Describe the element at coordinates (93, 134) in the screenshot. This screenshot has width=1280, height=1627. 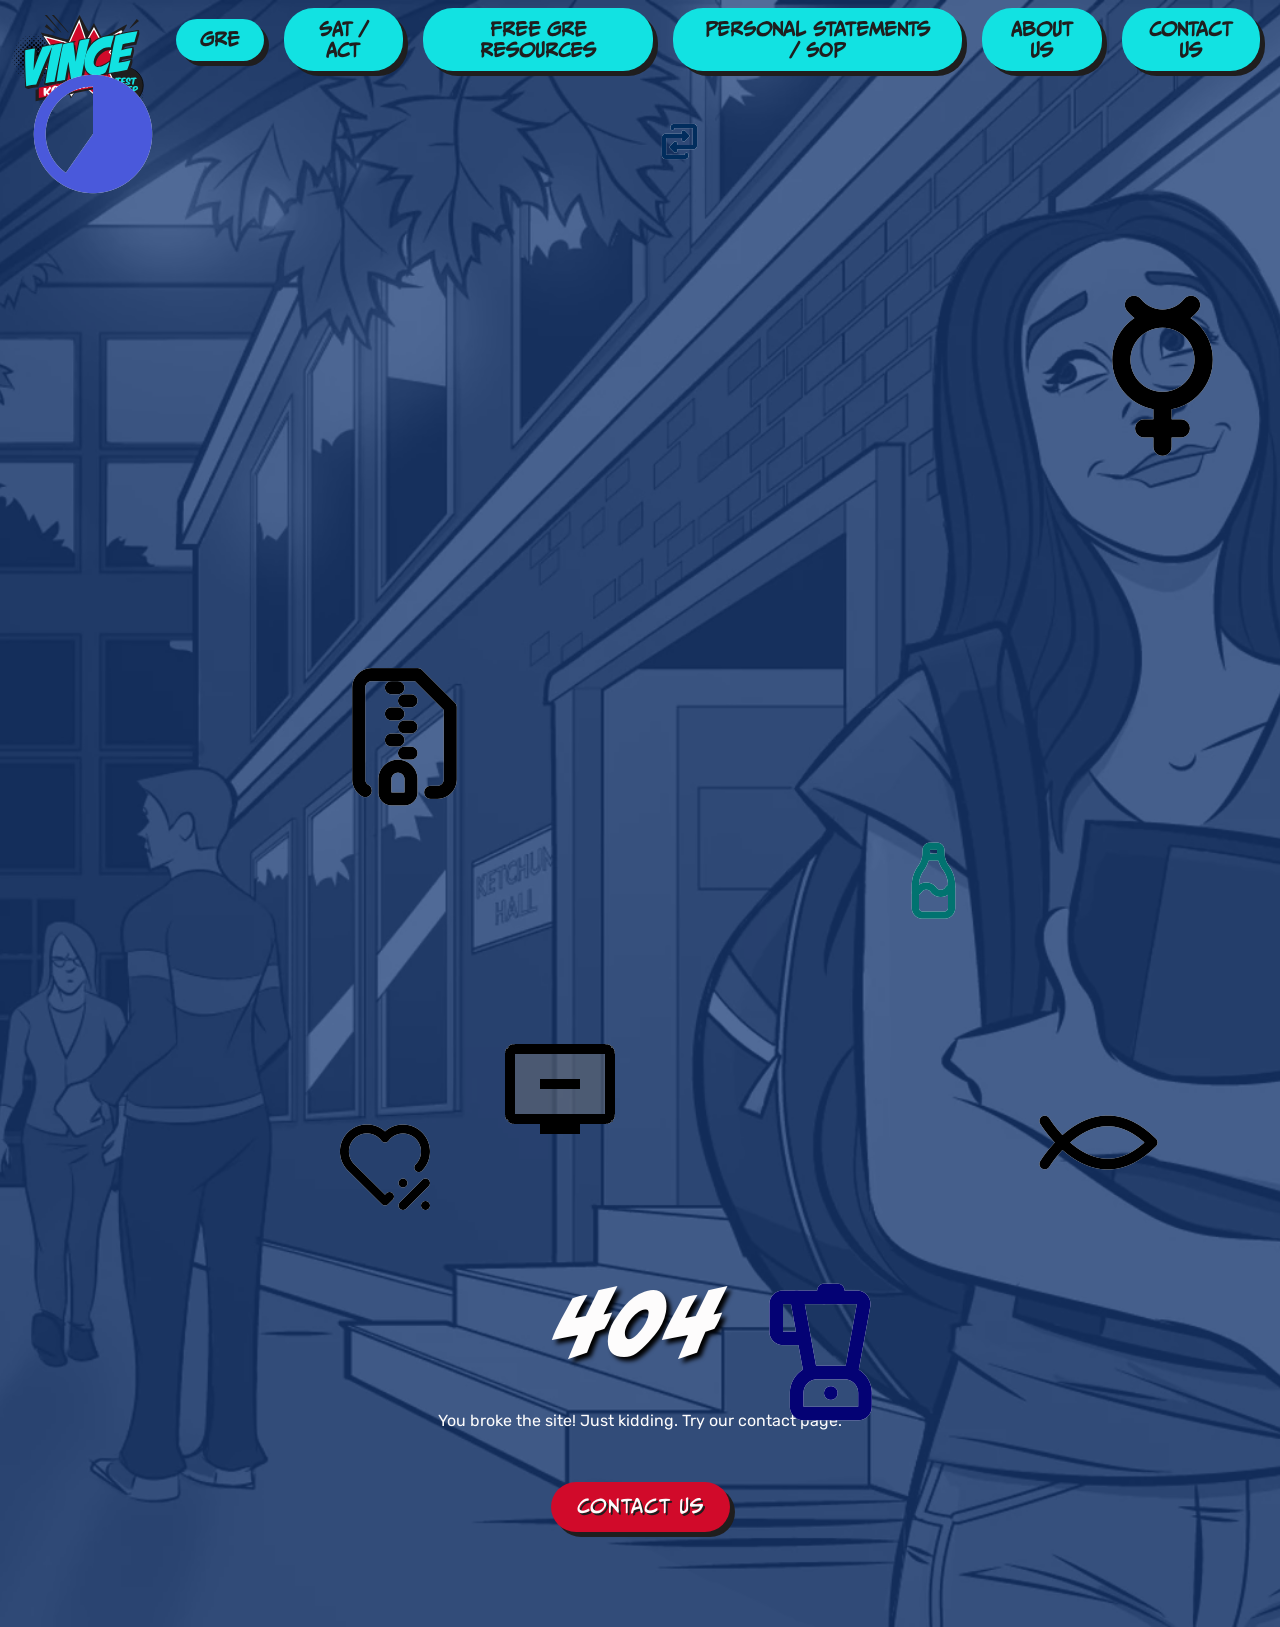
I see `indicates 60% progress or completion` at that location.